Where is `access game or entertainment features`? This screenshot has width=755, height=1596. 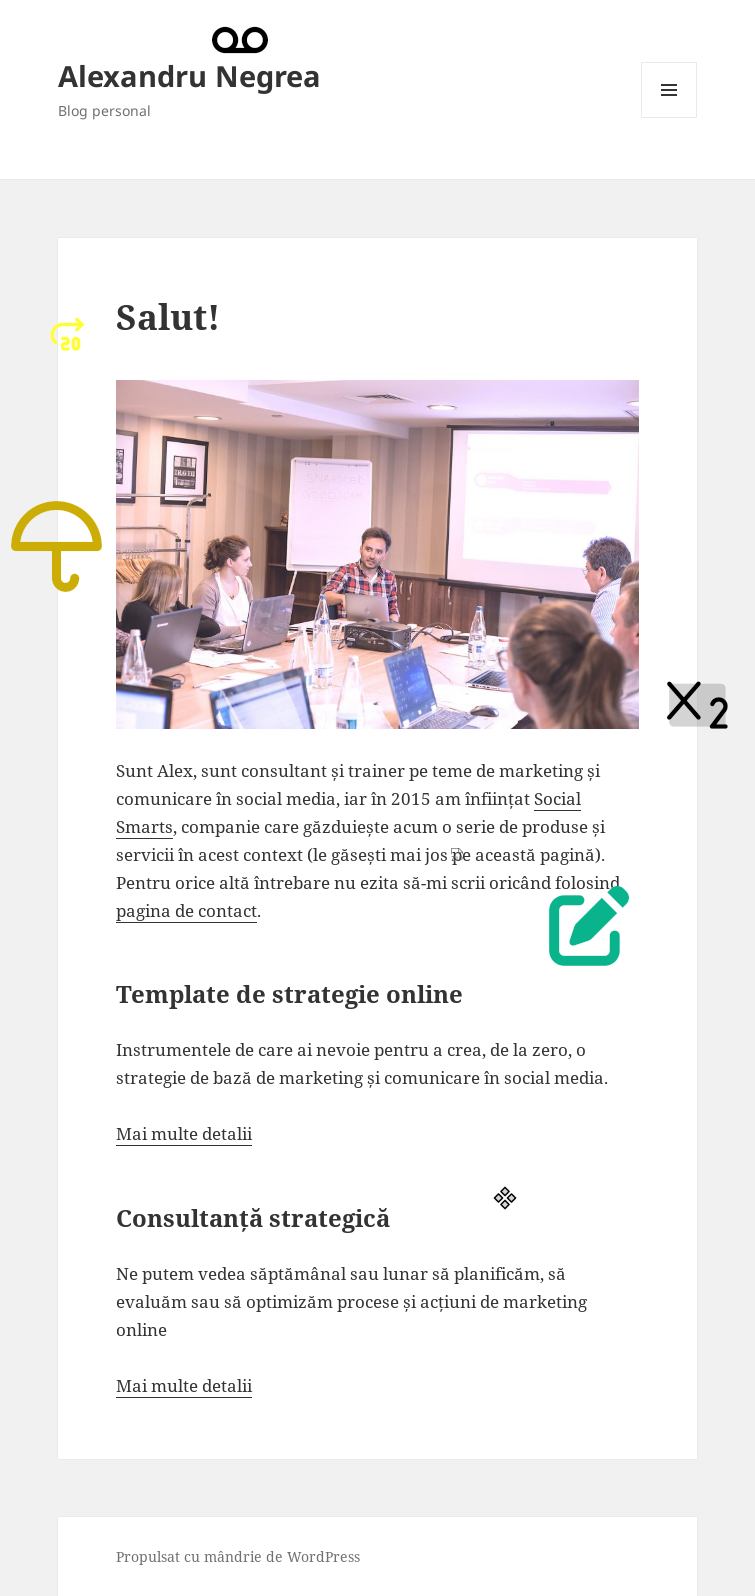 access game or entertainment features is located at coordinates (505, 1198).